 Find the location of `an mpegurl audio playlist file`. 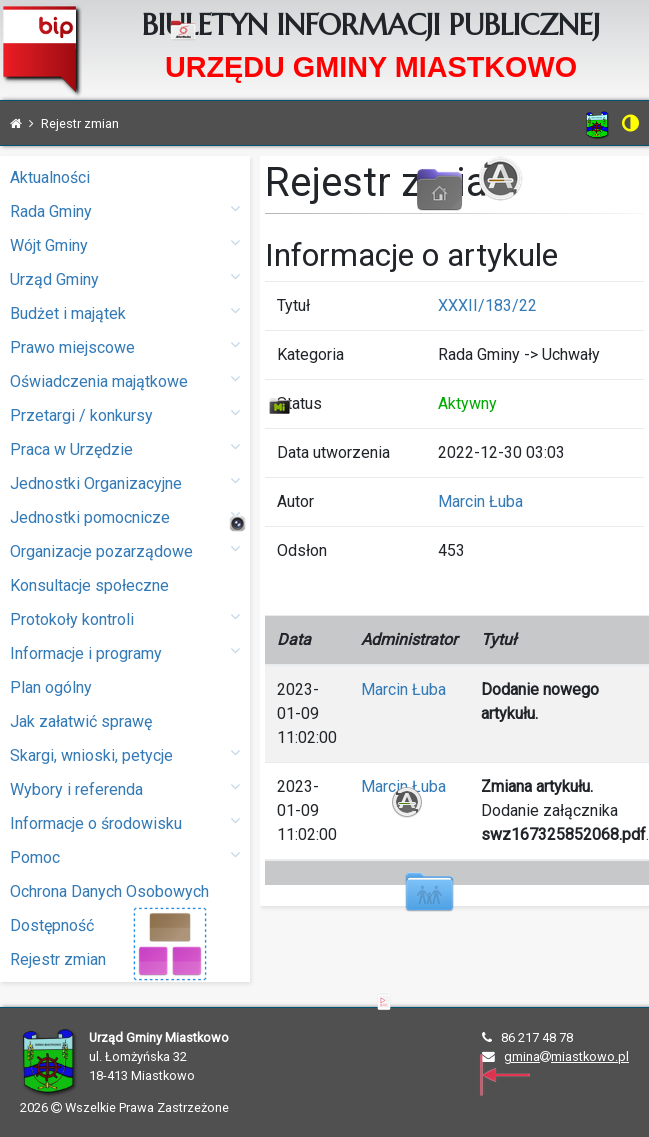

an mpegurl audio playlist file is located at coordinates (384, 1002).